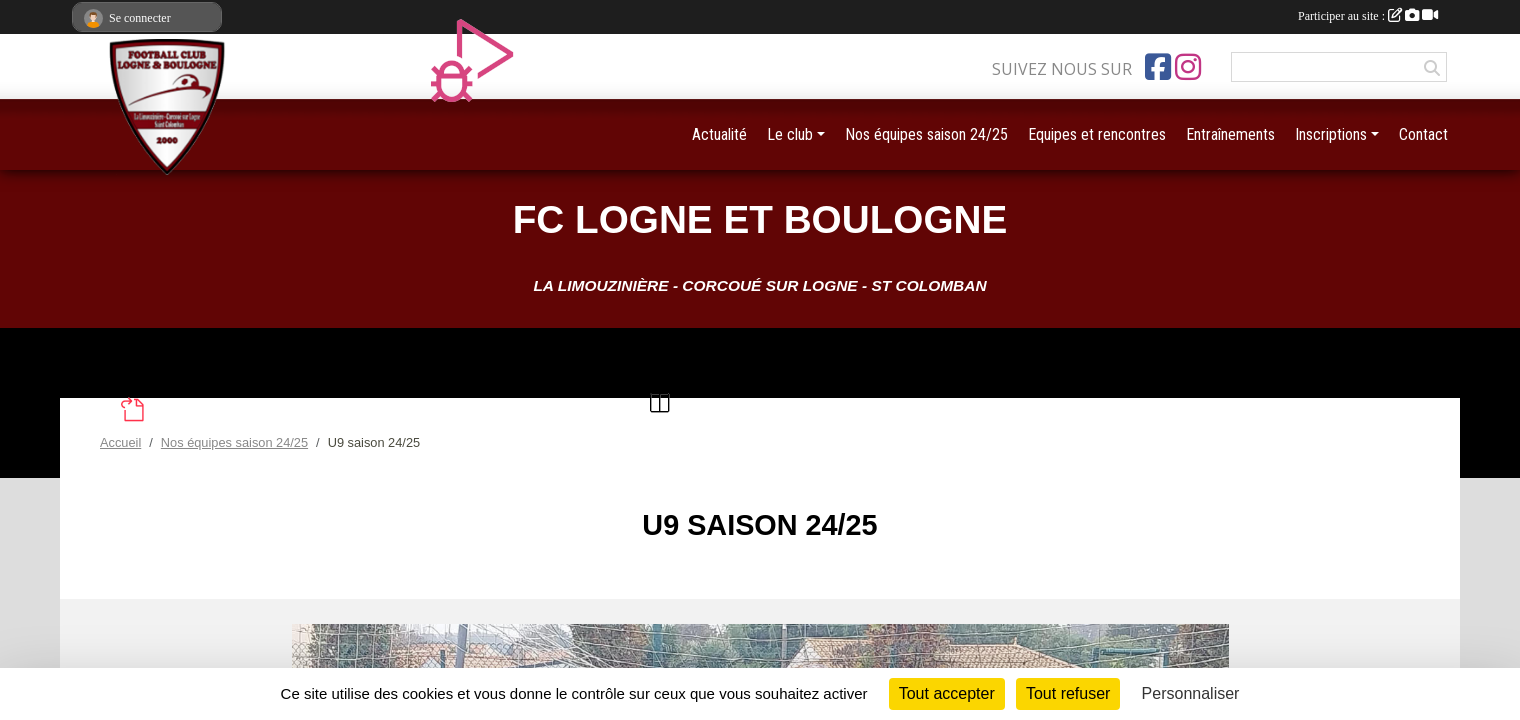 The image size is (1520, 720). Describe the element at coordinates (134, 410) in the screenshot. I see `go to file or navigate to a specific file` at that location.